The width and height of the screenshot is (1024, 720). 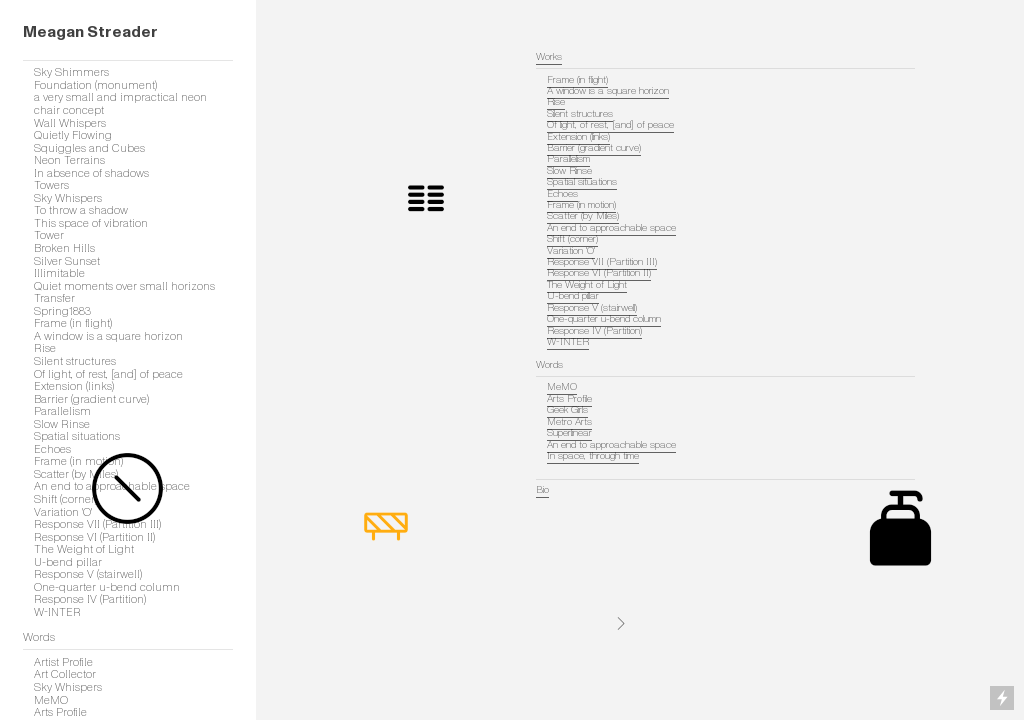 What do you see at coordinates (127, 488) in the screenshot?
I see `indicates a prohibited or restricted action` at bounding box center [127, 488].